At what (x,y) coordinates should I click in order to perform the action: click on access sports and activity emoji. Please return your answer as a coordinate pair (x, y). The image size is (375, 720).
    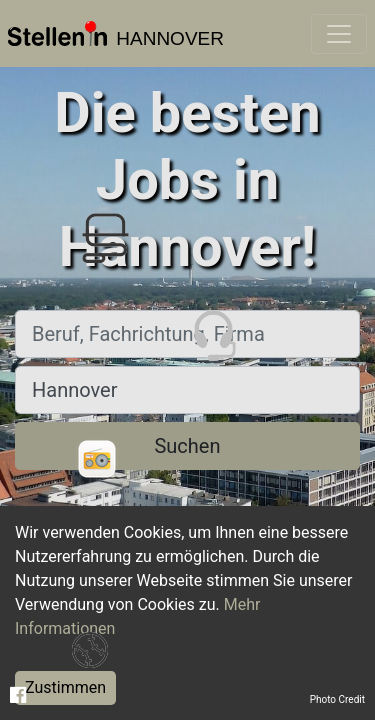
    Looking at the image, I should click on (90, 650).